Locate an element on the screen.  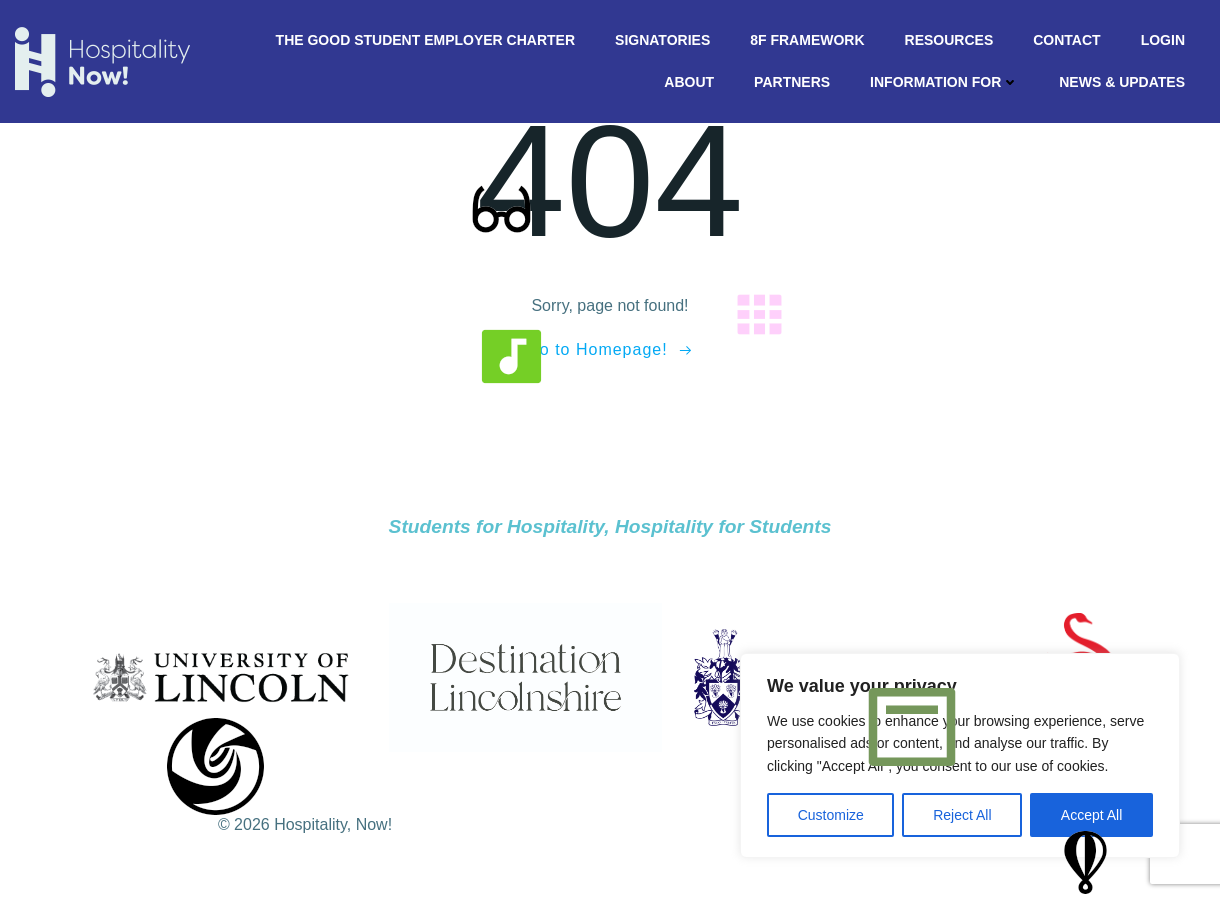
play or access music files is located at coordinates (511, 356).